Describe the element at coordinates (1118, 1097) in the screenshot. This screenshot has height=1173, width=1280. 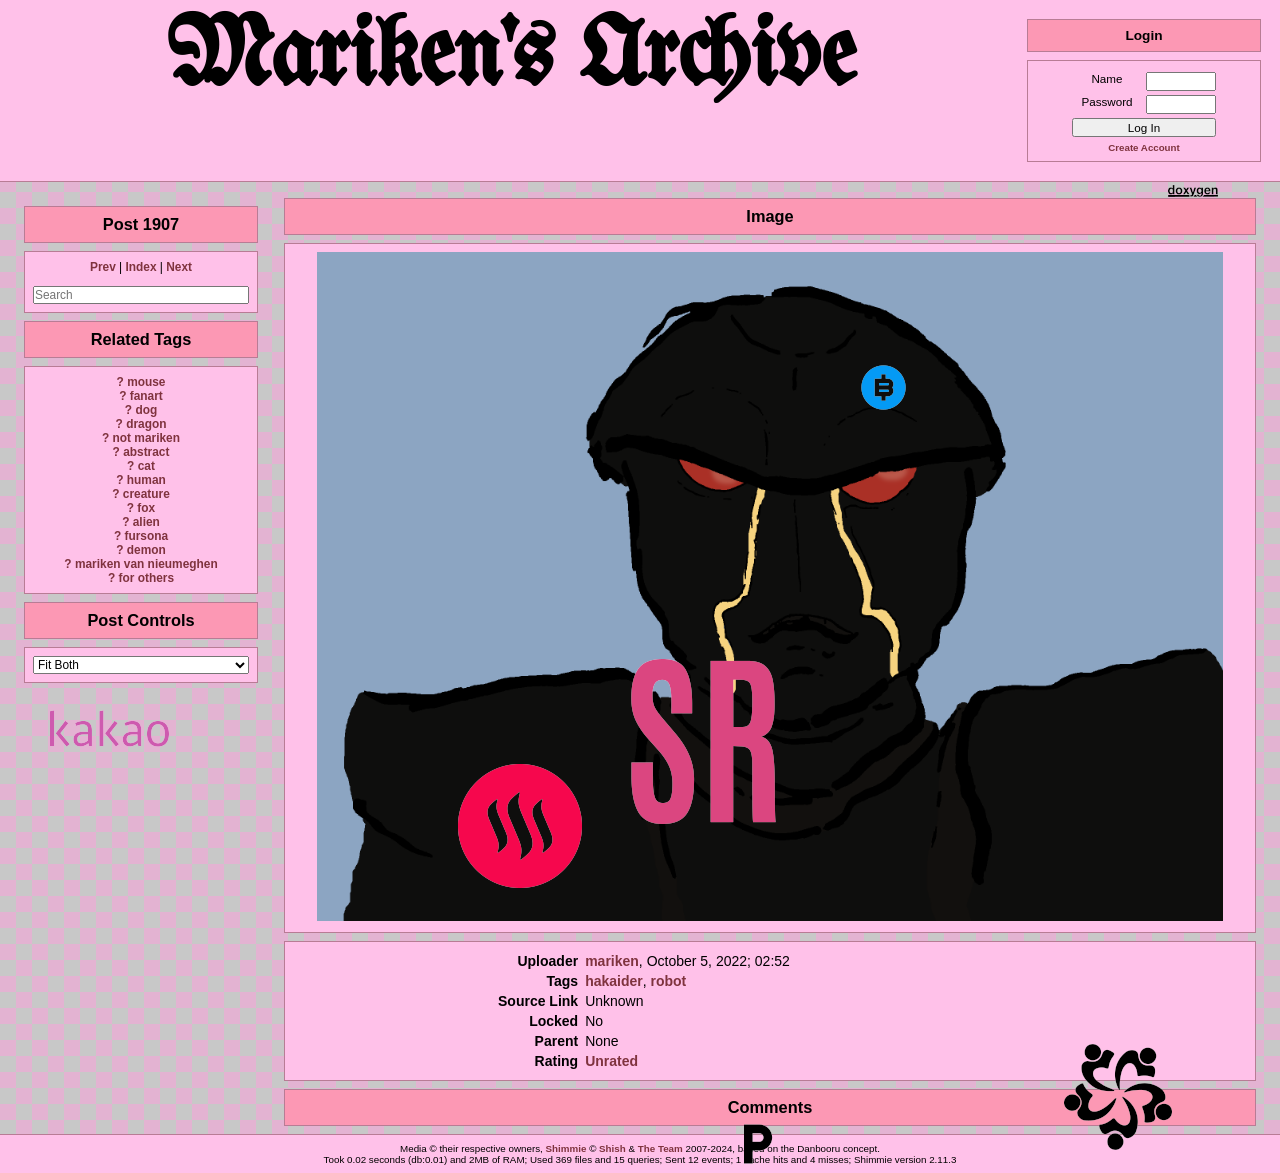
I see `almalinux operating system logo` at that location.